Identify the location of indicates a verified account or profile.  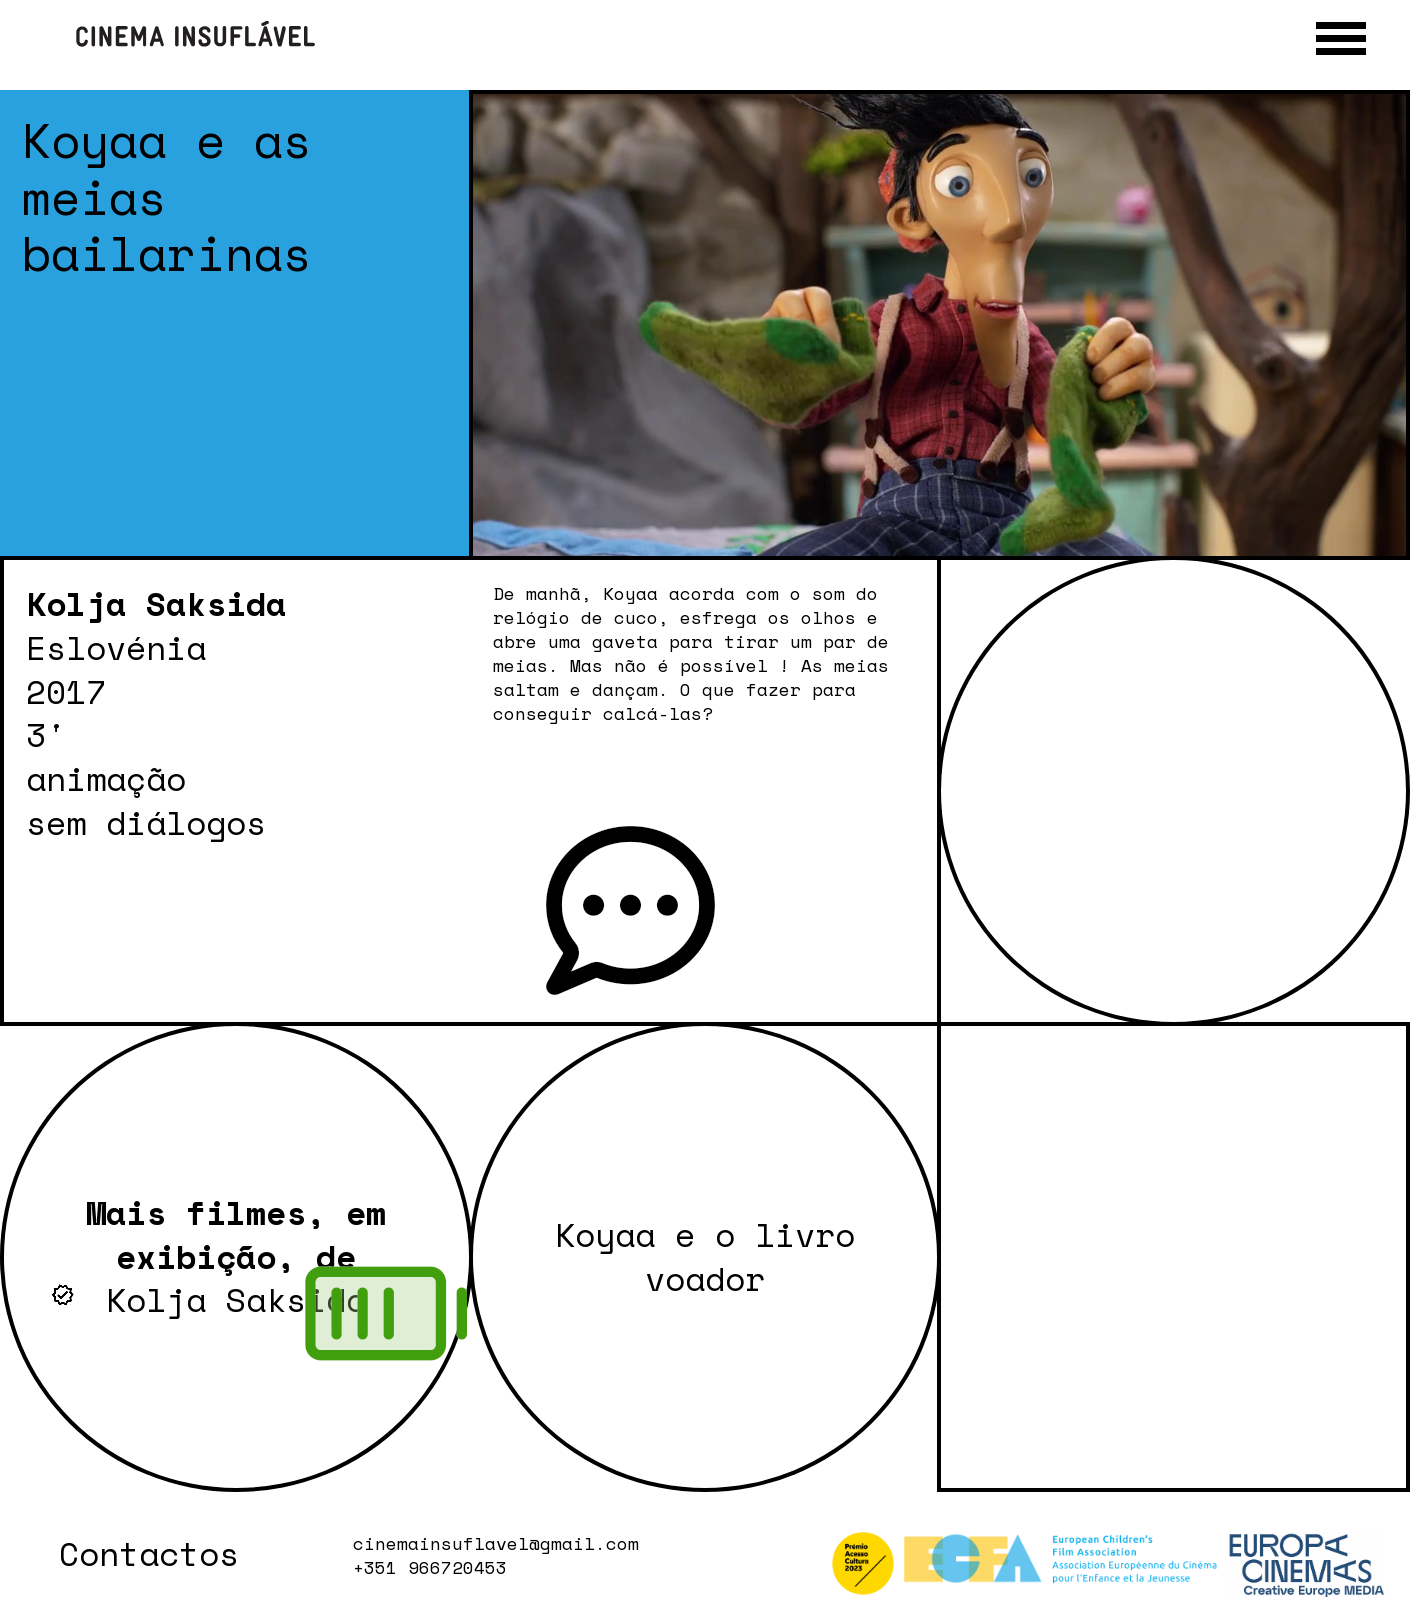
(63, 1295).